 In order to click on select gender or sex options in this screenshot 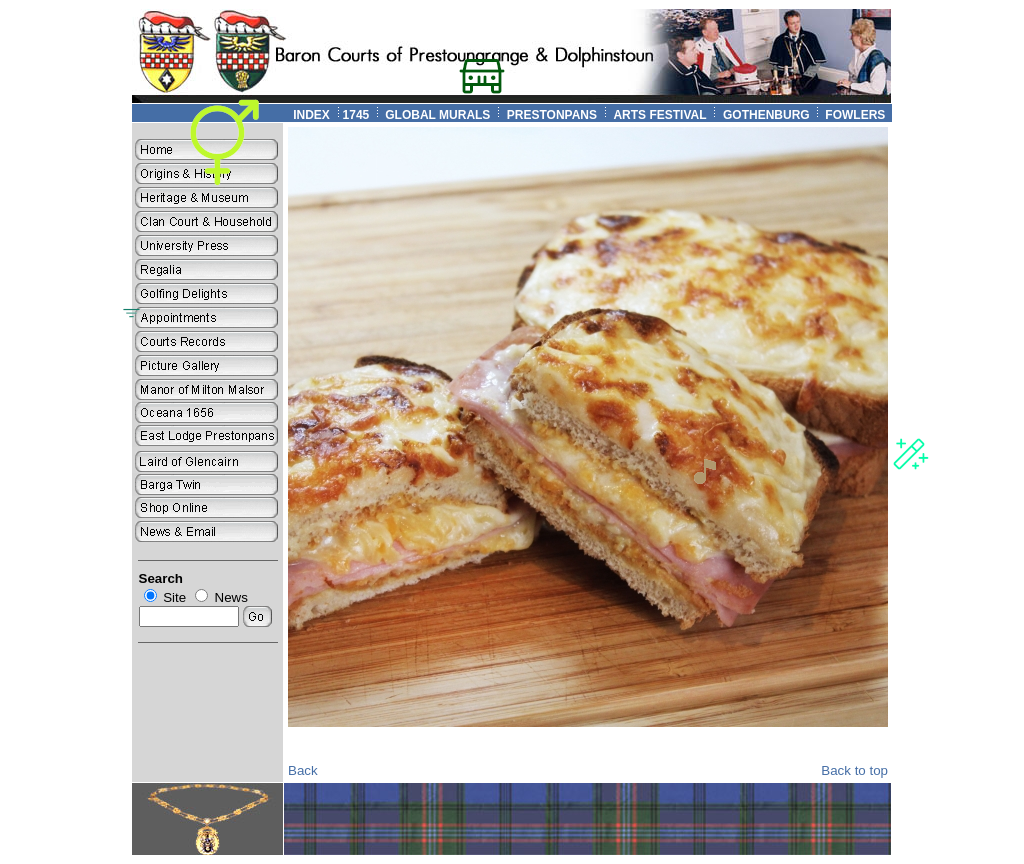, I will do `click(224, 142)`.